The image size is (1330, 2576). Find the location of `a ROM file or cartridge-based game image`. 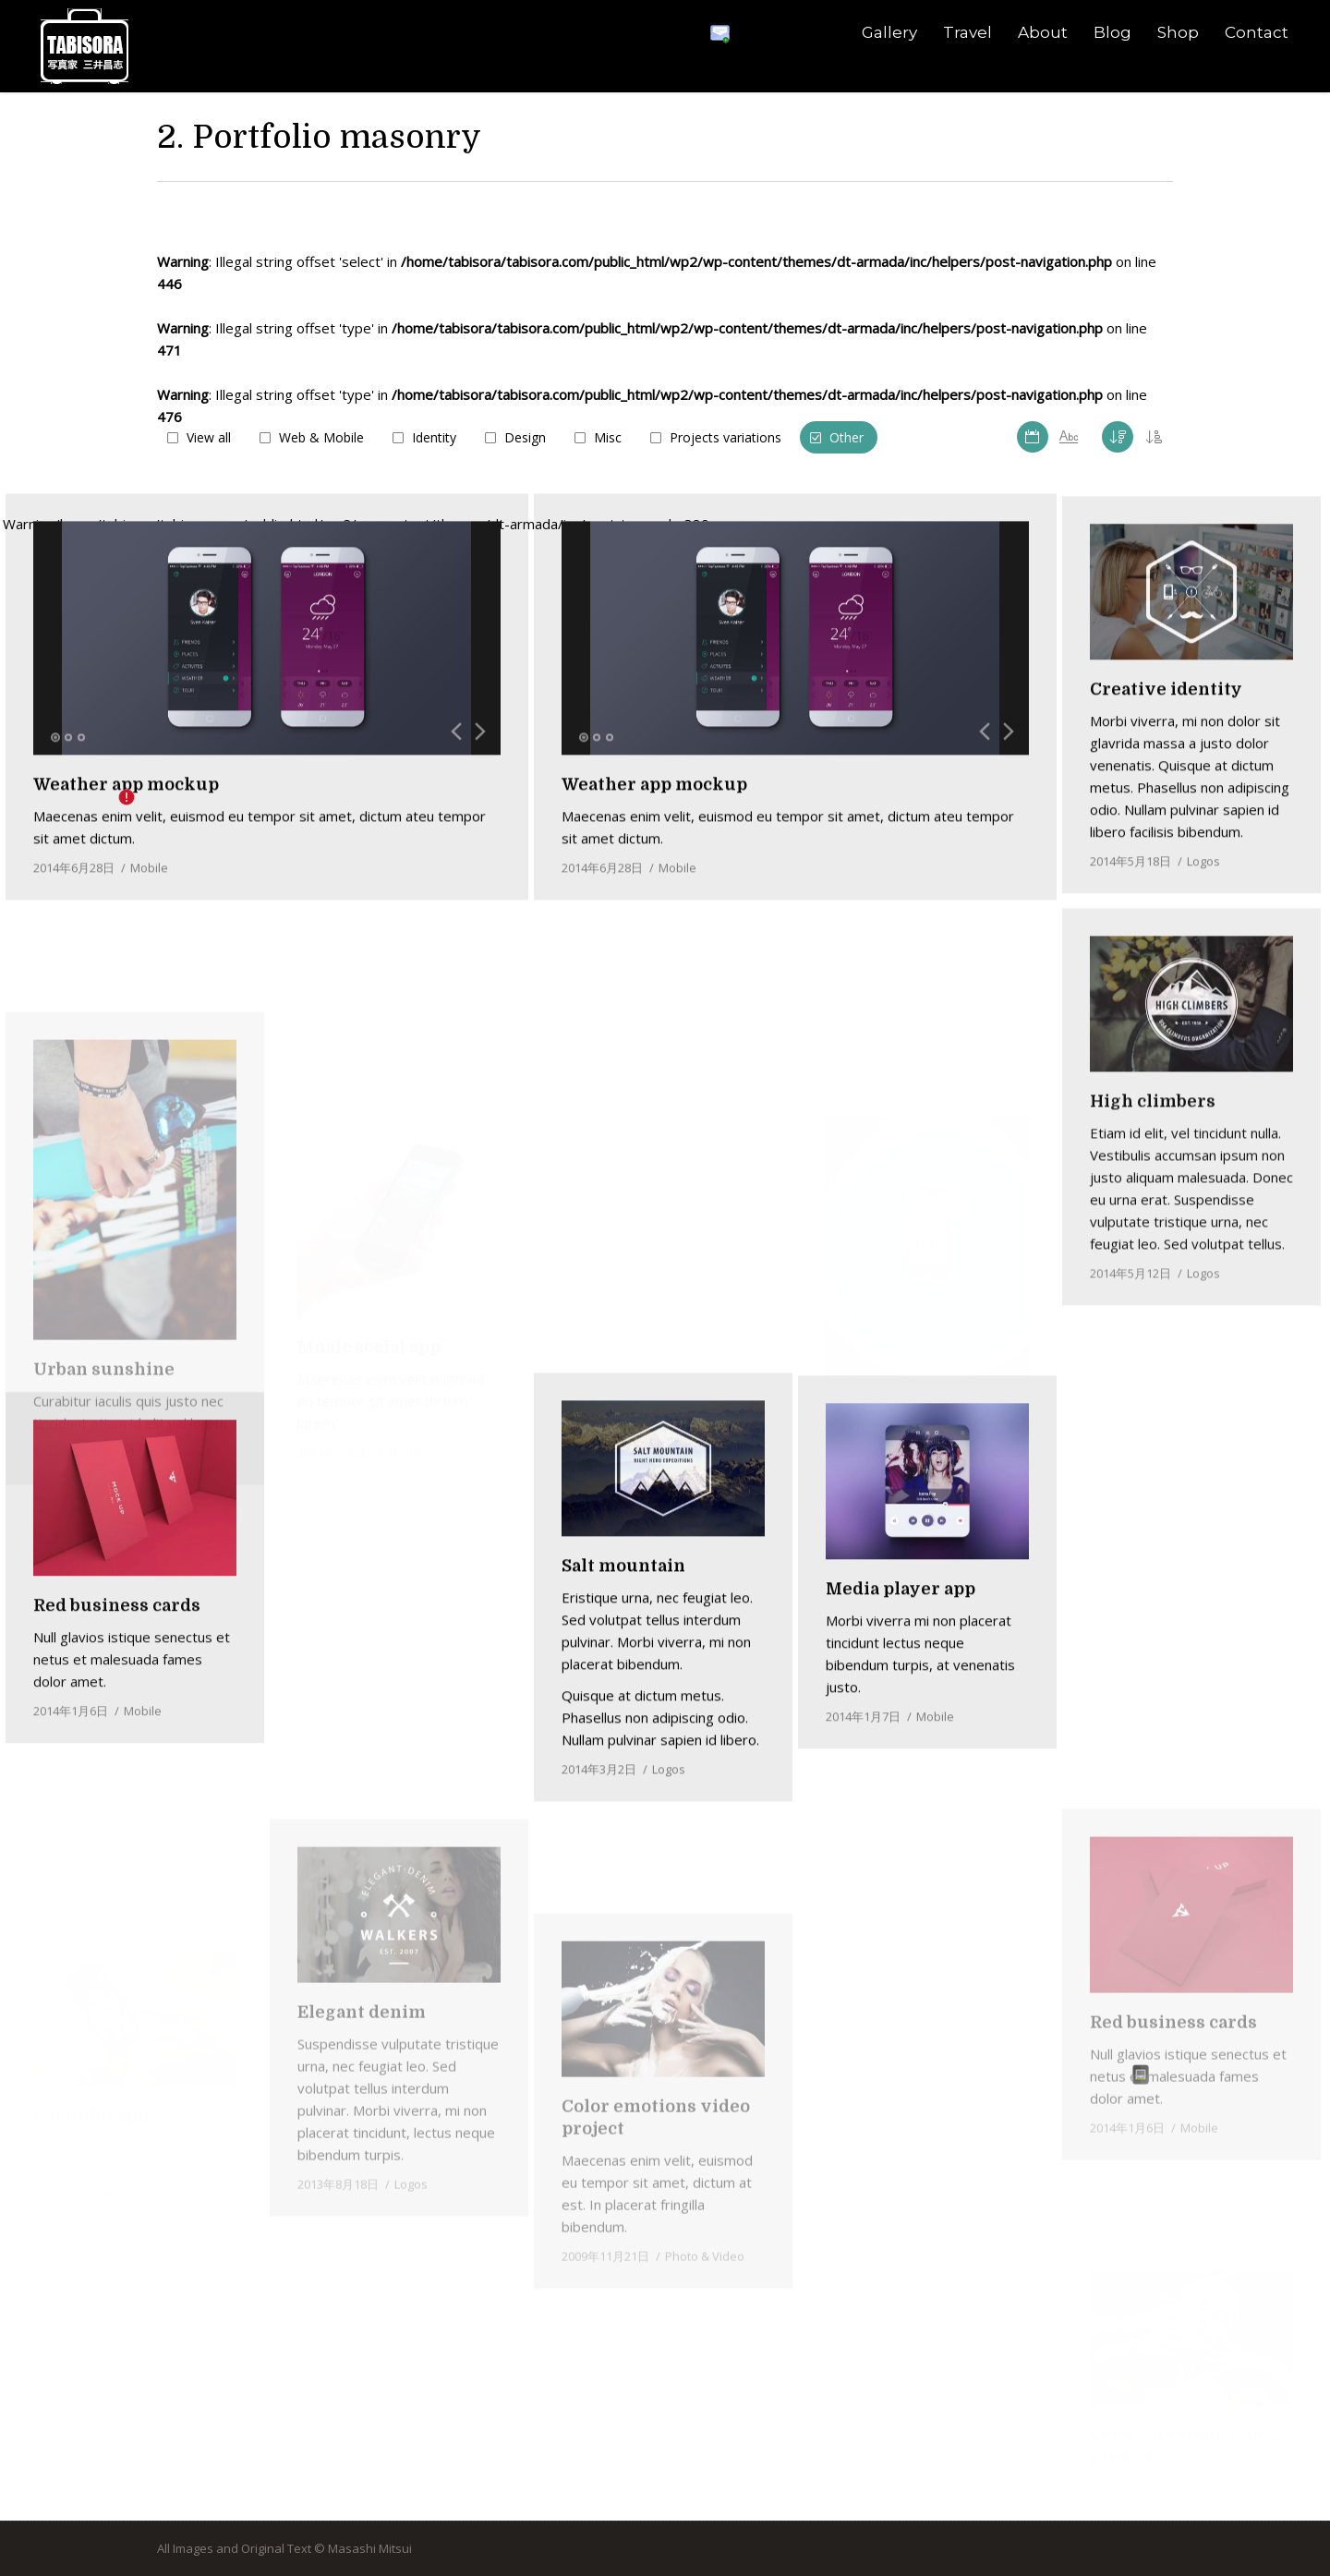

a ROM file or cartridge-based game image is located at coordinates (1141, 2074).